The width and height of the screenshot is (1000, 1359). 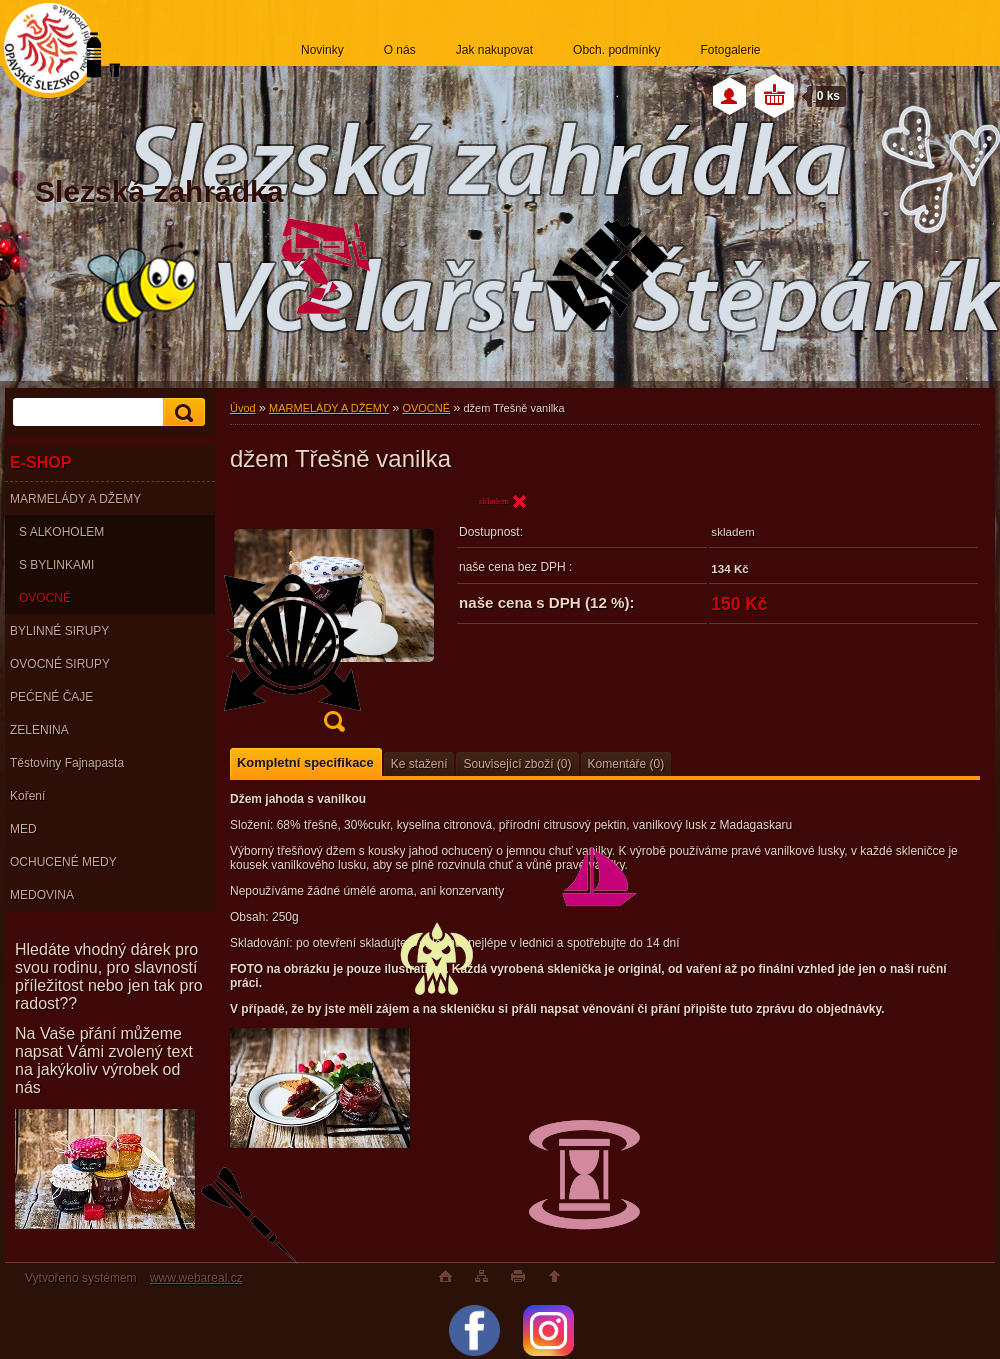 What do you see at coordinates (599, 876) in the screenshot?
I see `access sailing or boating activities` at bounding box center [599, 876].